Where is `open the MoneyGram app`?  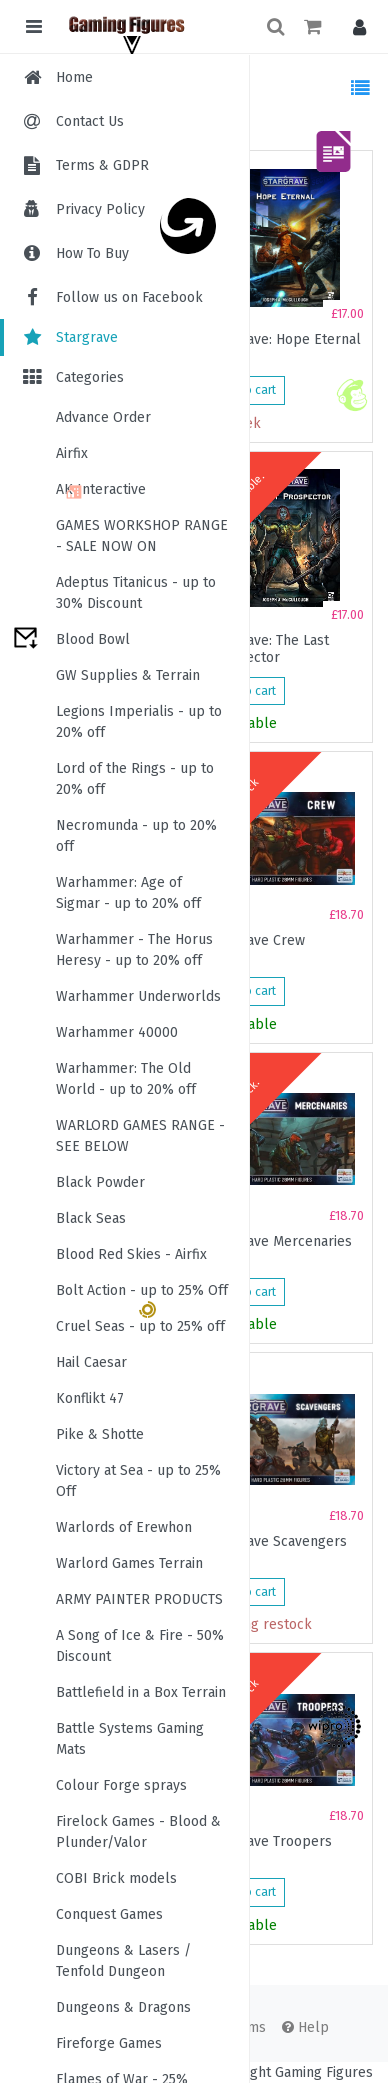 open the MoneyGram app is located at coordinates (188, 226).